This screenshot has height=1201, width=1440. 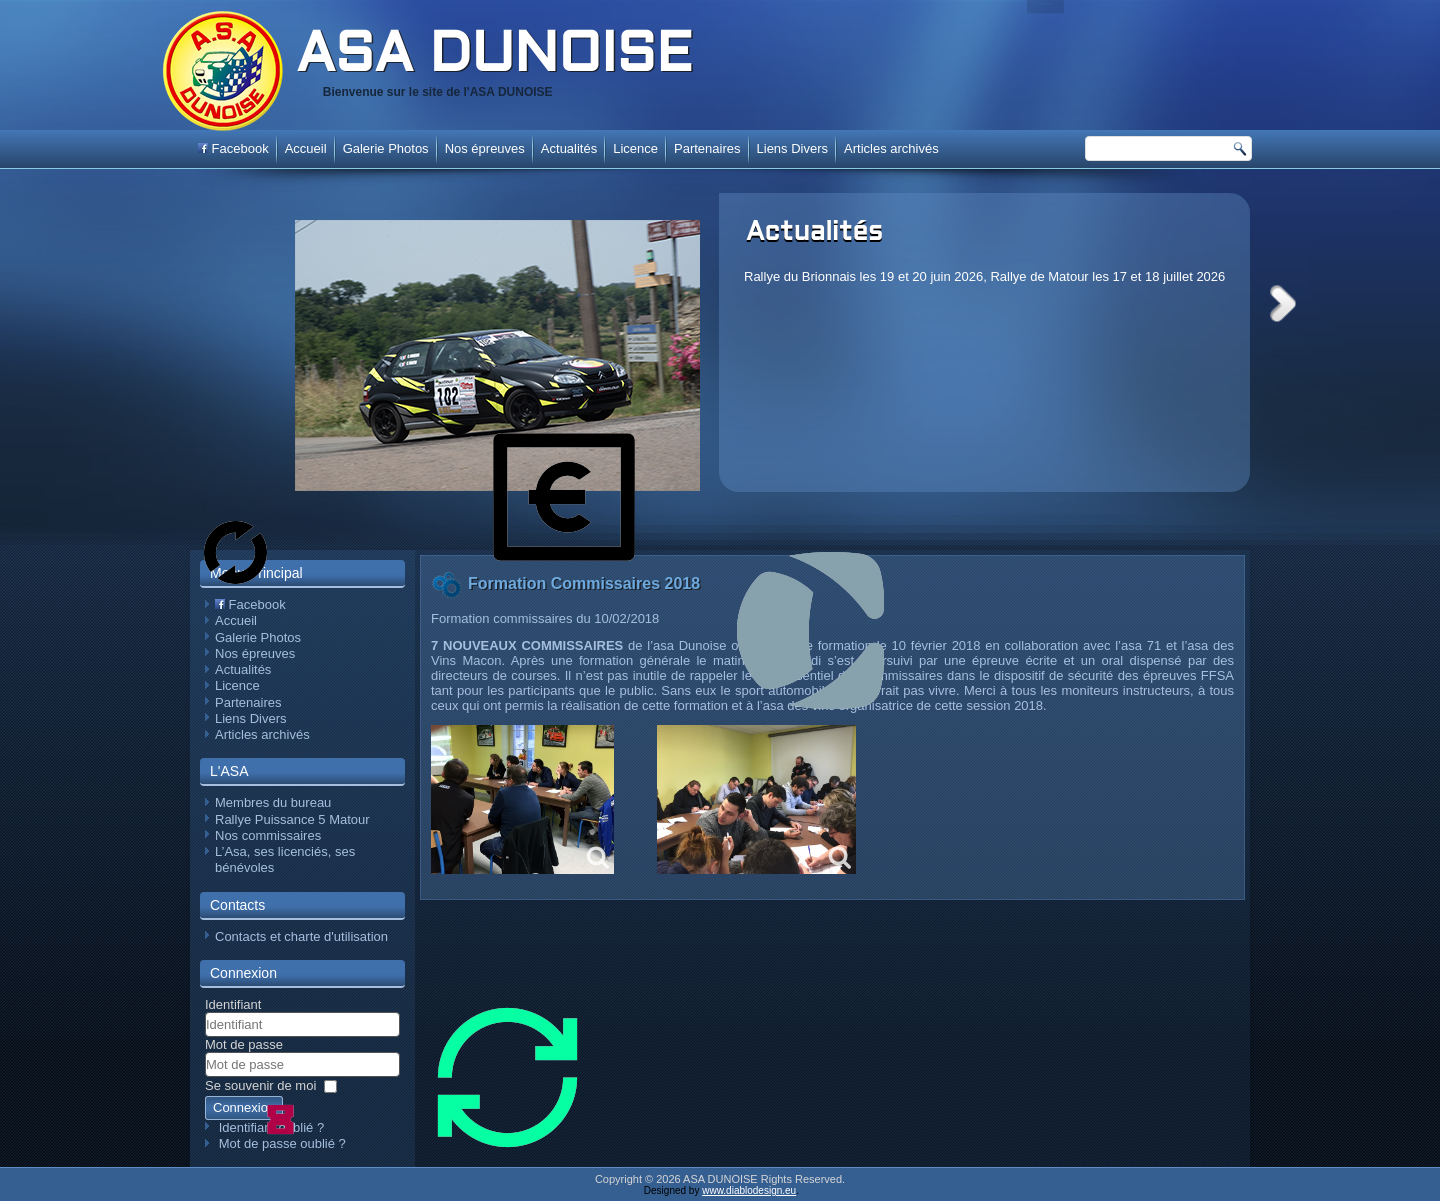 What do you see at coordinates (564, 497) in the screenshot?
I see `view euro currency settings` at bounding box center [564, 497].